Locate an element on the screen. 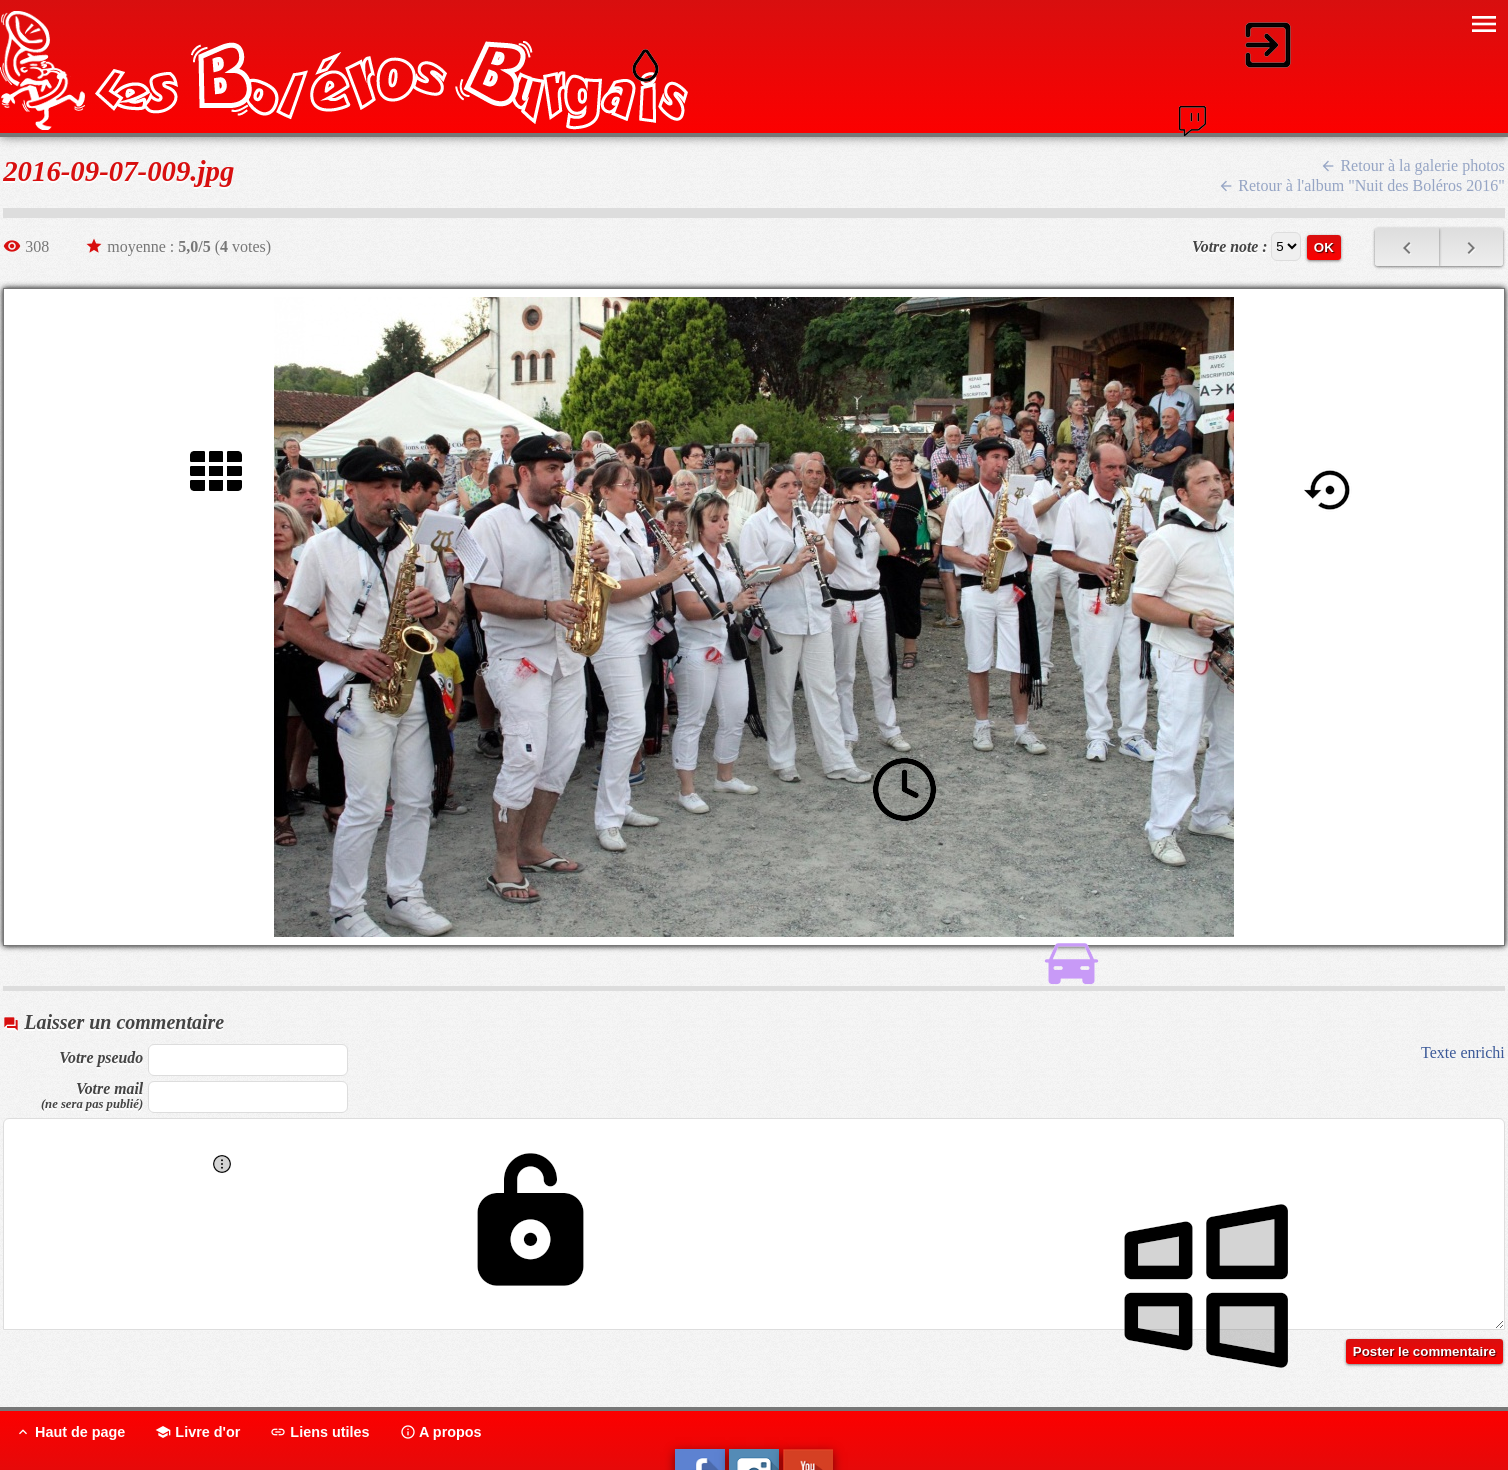  adjust water or hydration settings is located at coordinates (645, 65).